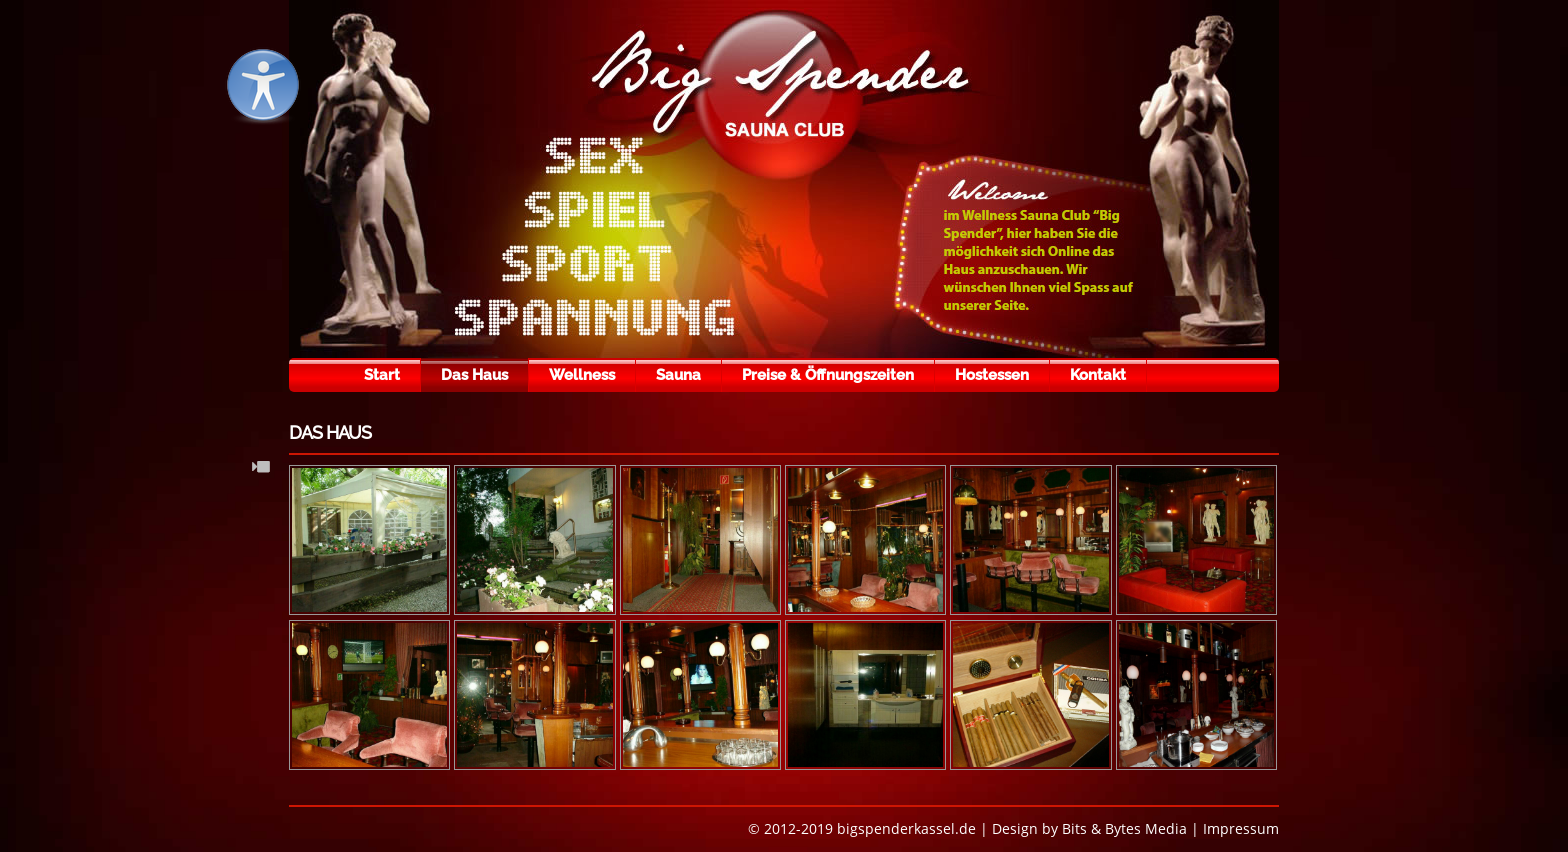  Describe the element at coordinates (263, 85) in the screenshot. I see `open accessibility settings` at that location.